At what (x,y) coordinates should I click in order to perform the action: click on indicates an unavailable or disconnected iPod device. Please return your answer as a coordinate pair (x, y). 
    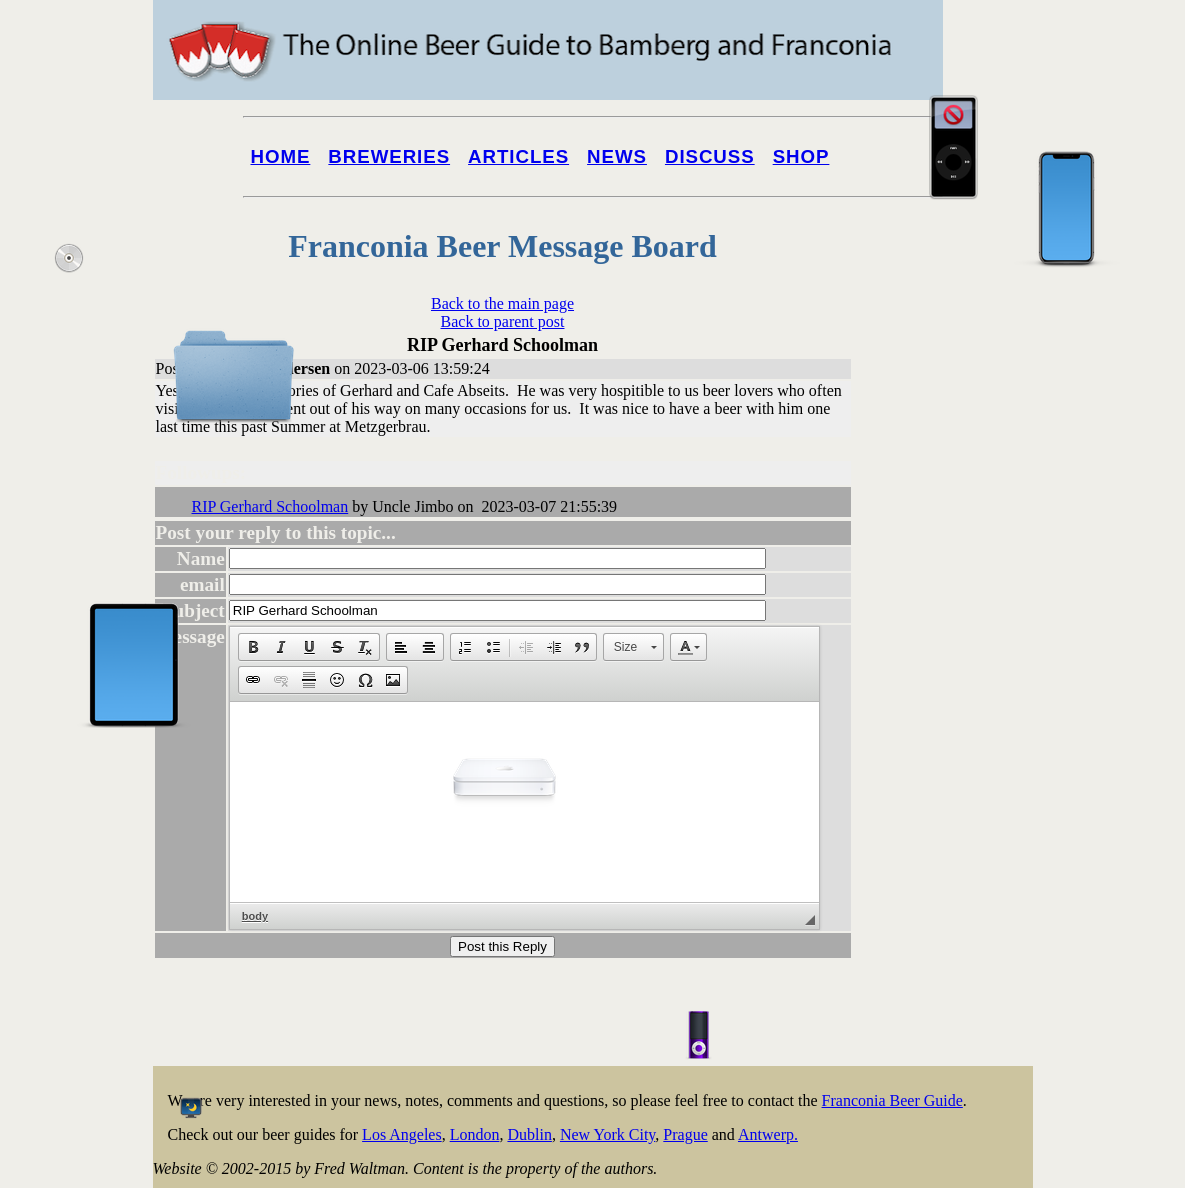
    Looking at the image, I should click on (953, 147).